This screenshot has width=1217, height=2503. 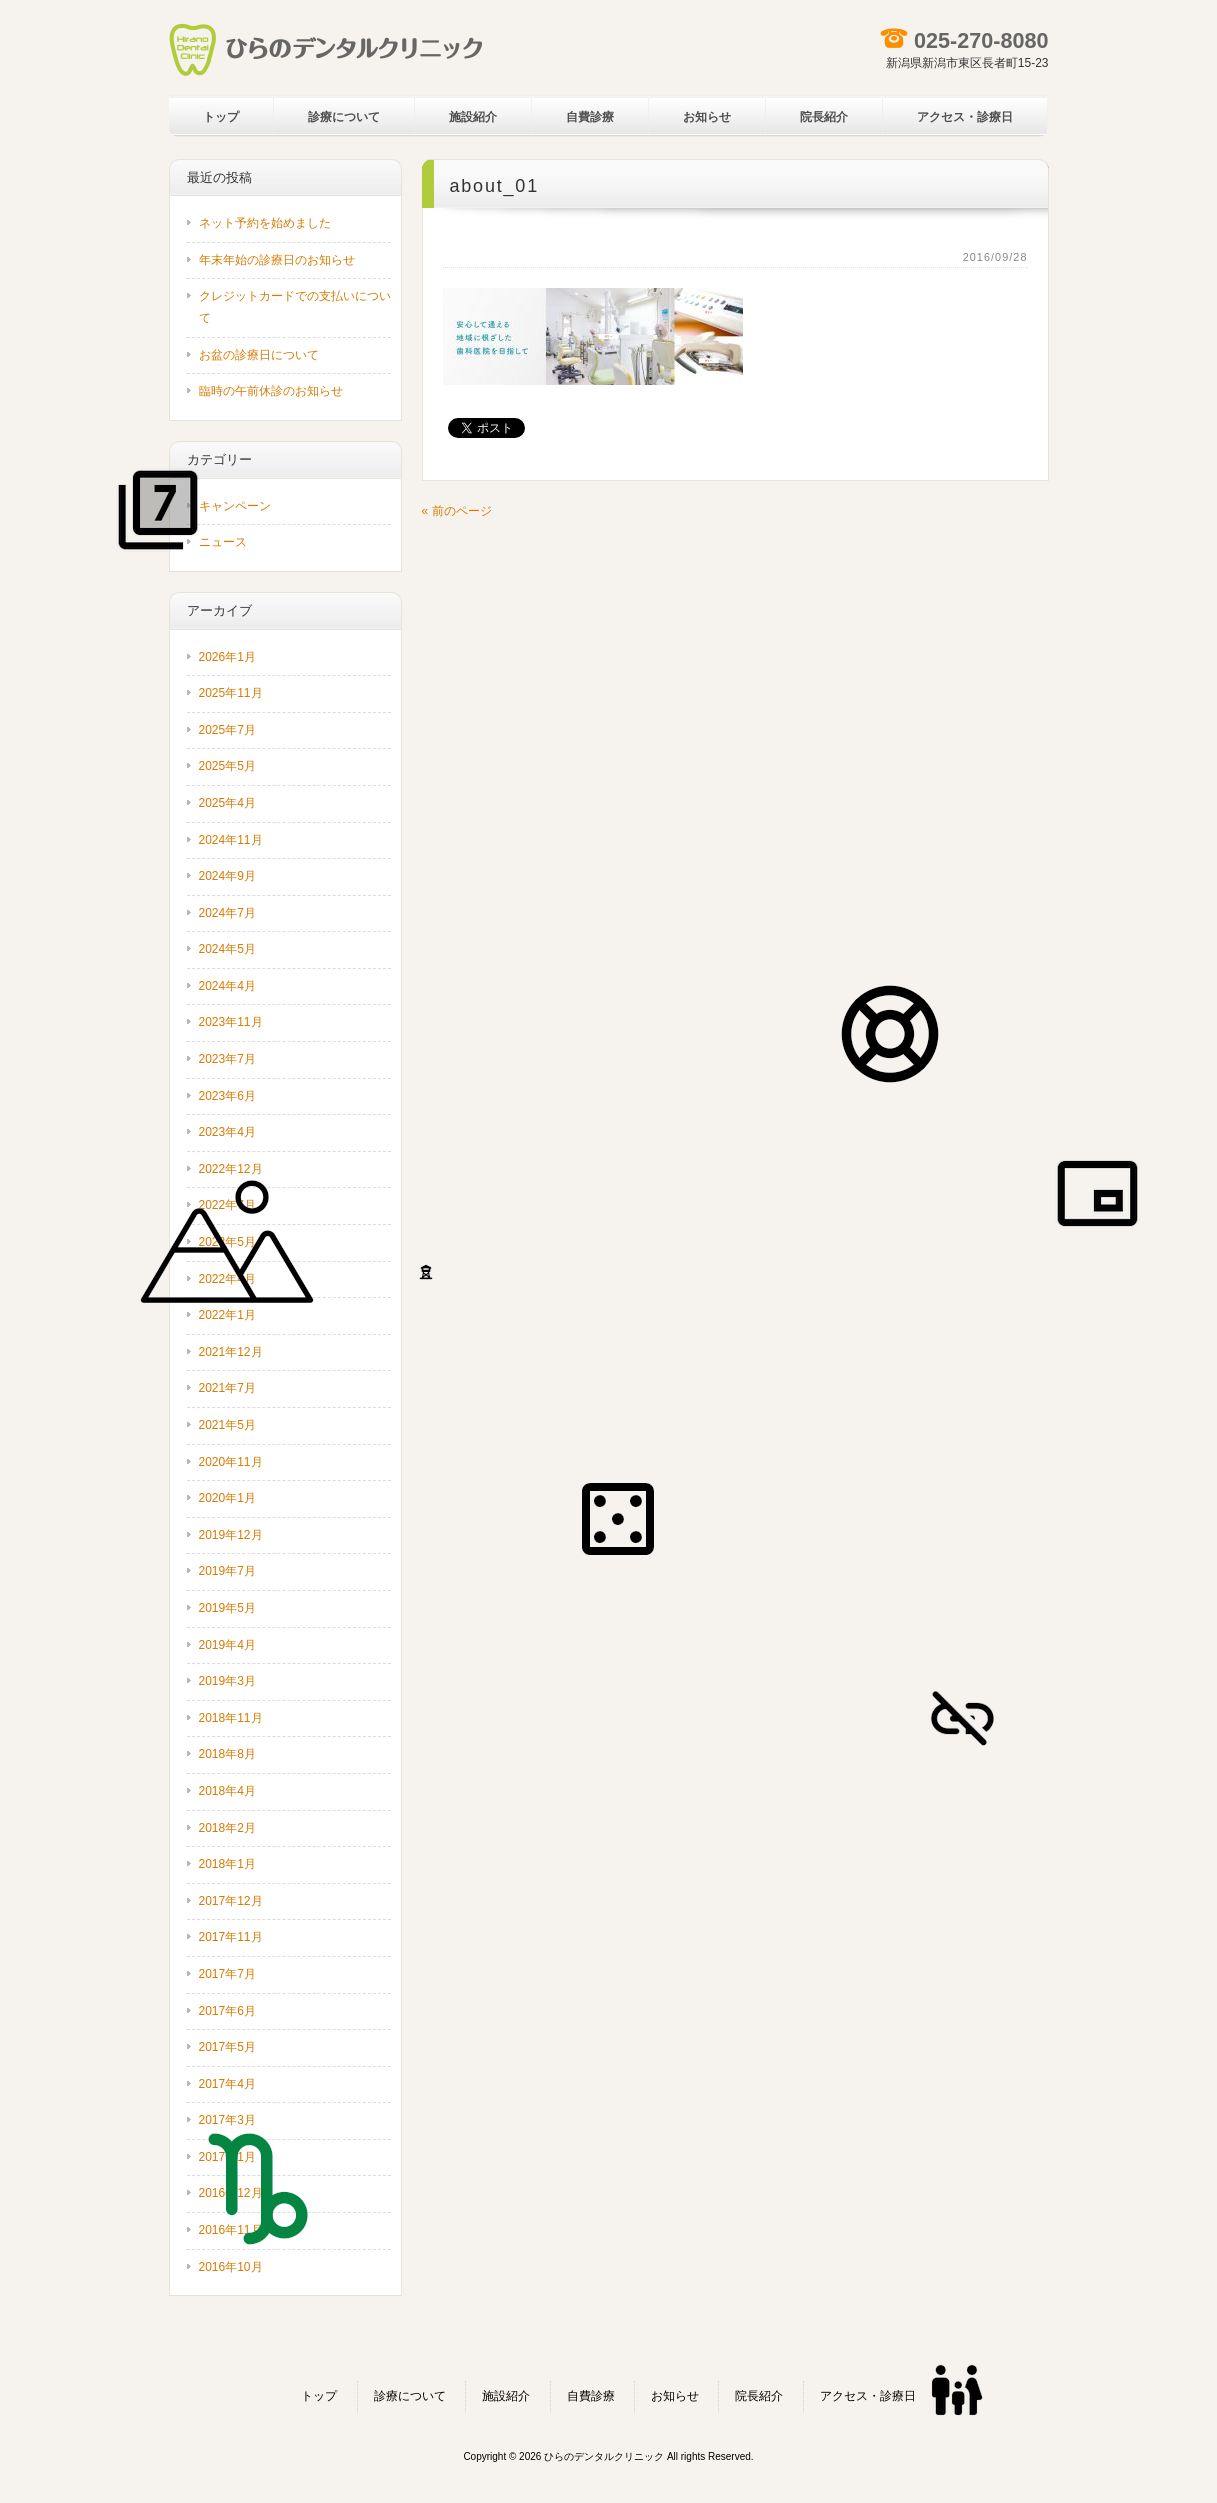 What do you see at coordinates (426, 1272) in the screenshot?
I see `view observation tower or lookout point` at bounding box center [426, 1272].